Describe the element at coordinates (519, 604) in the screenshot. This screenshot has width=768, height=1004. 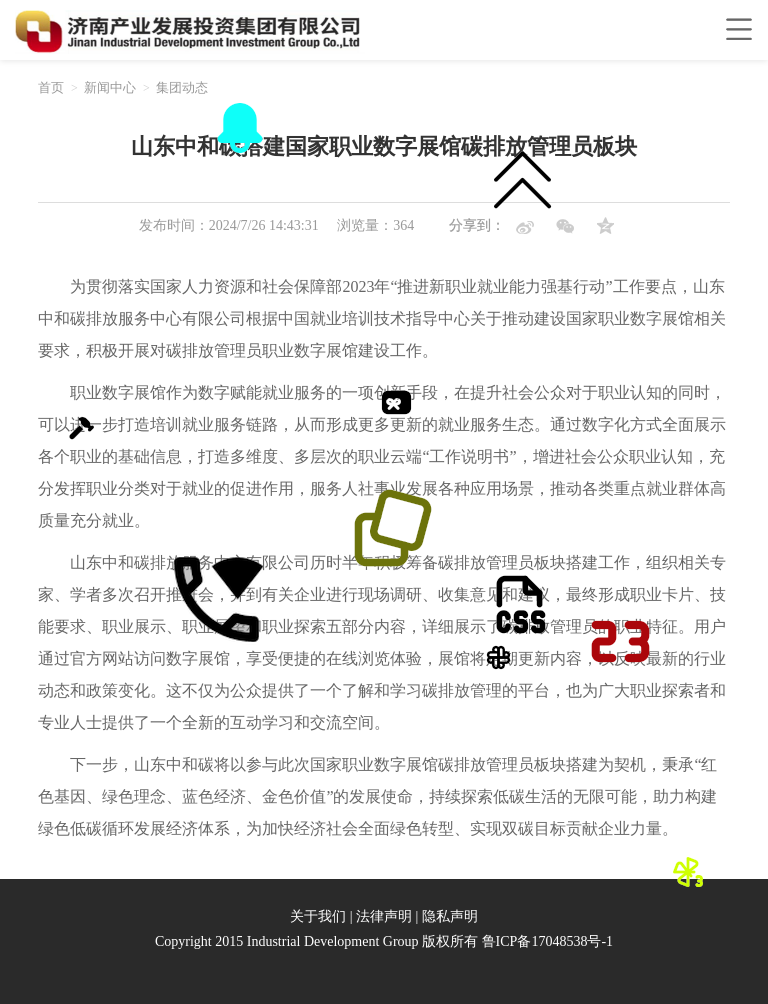
I see `indicates a CSS stylesheet file` at that location.